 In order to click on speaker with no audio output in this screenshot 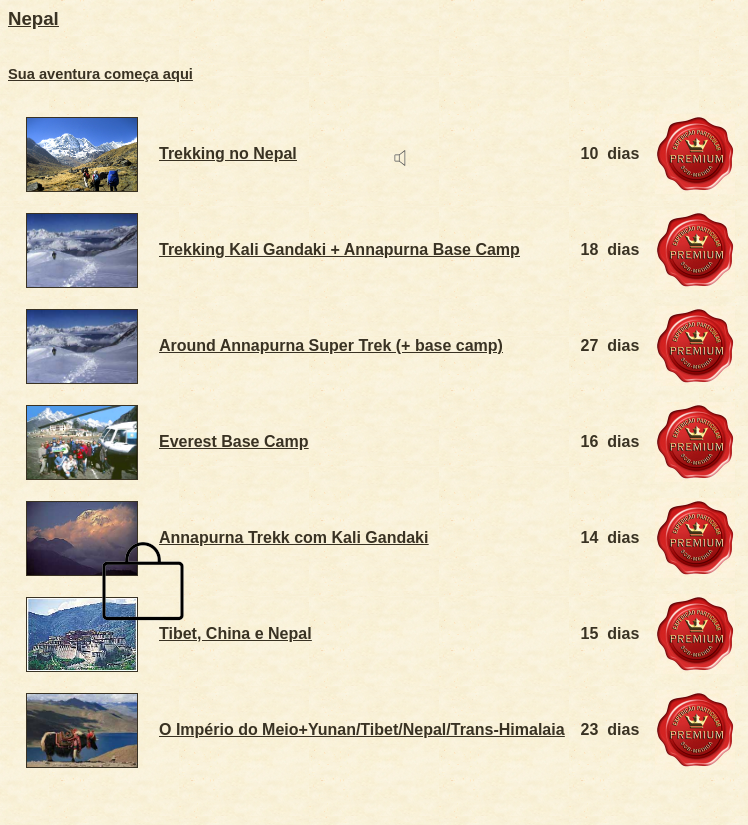, I will do `click(403, 158)`.